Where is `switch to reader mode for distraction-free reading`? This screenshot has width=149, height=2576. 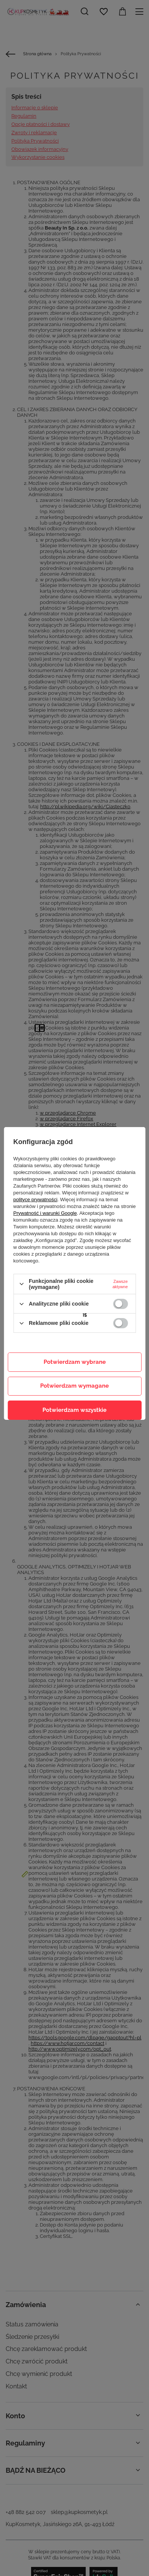 switch to reader mode for distraction-free reading is located at coordinates (39, 1028).